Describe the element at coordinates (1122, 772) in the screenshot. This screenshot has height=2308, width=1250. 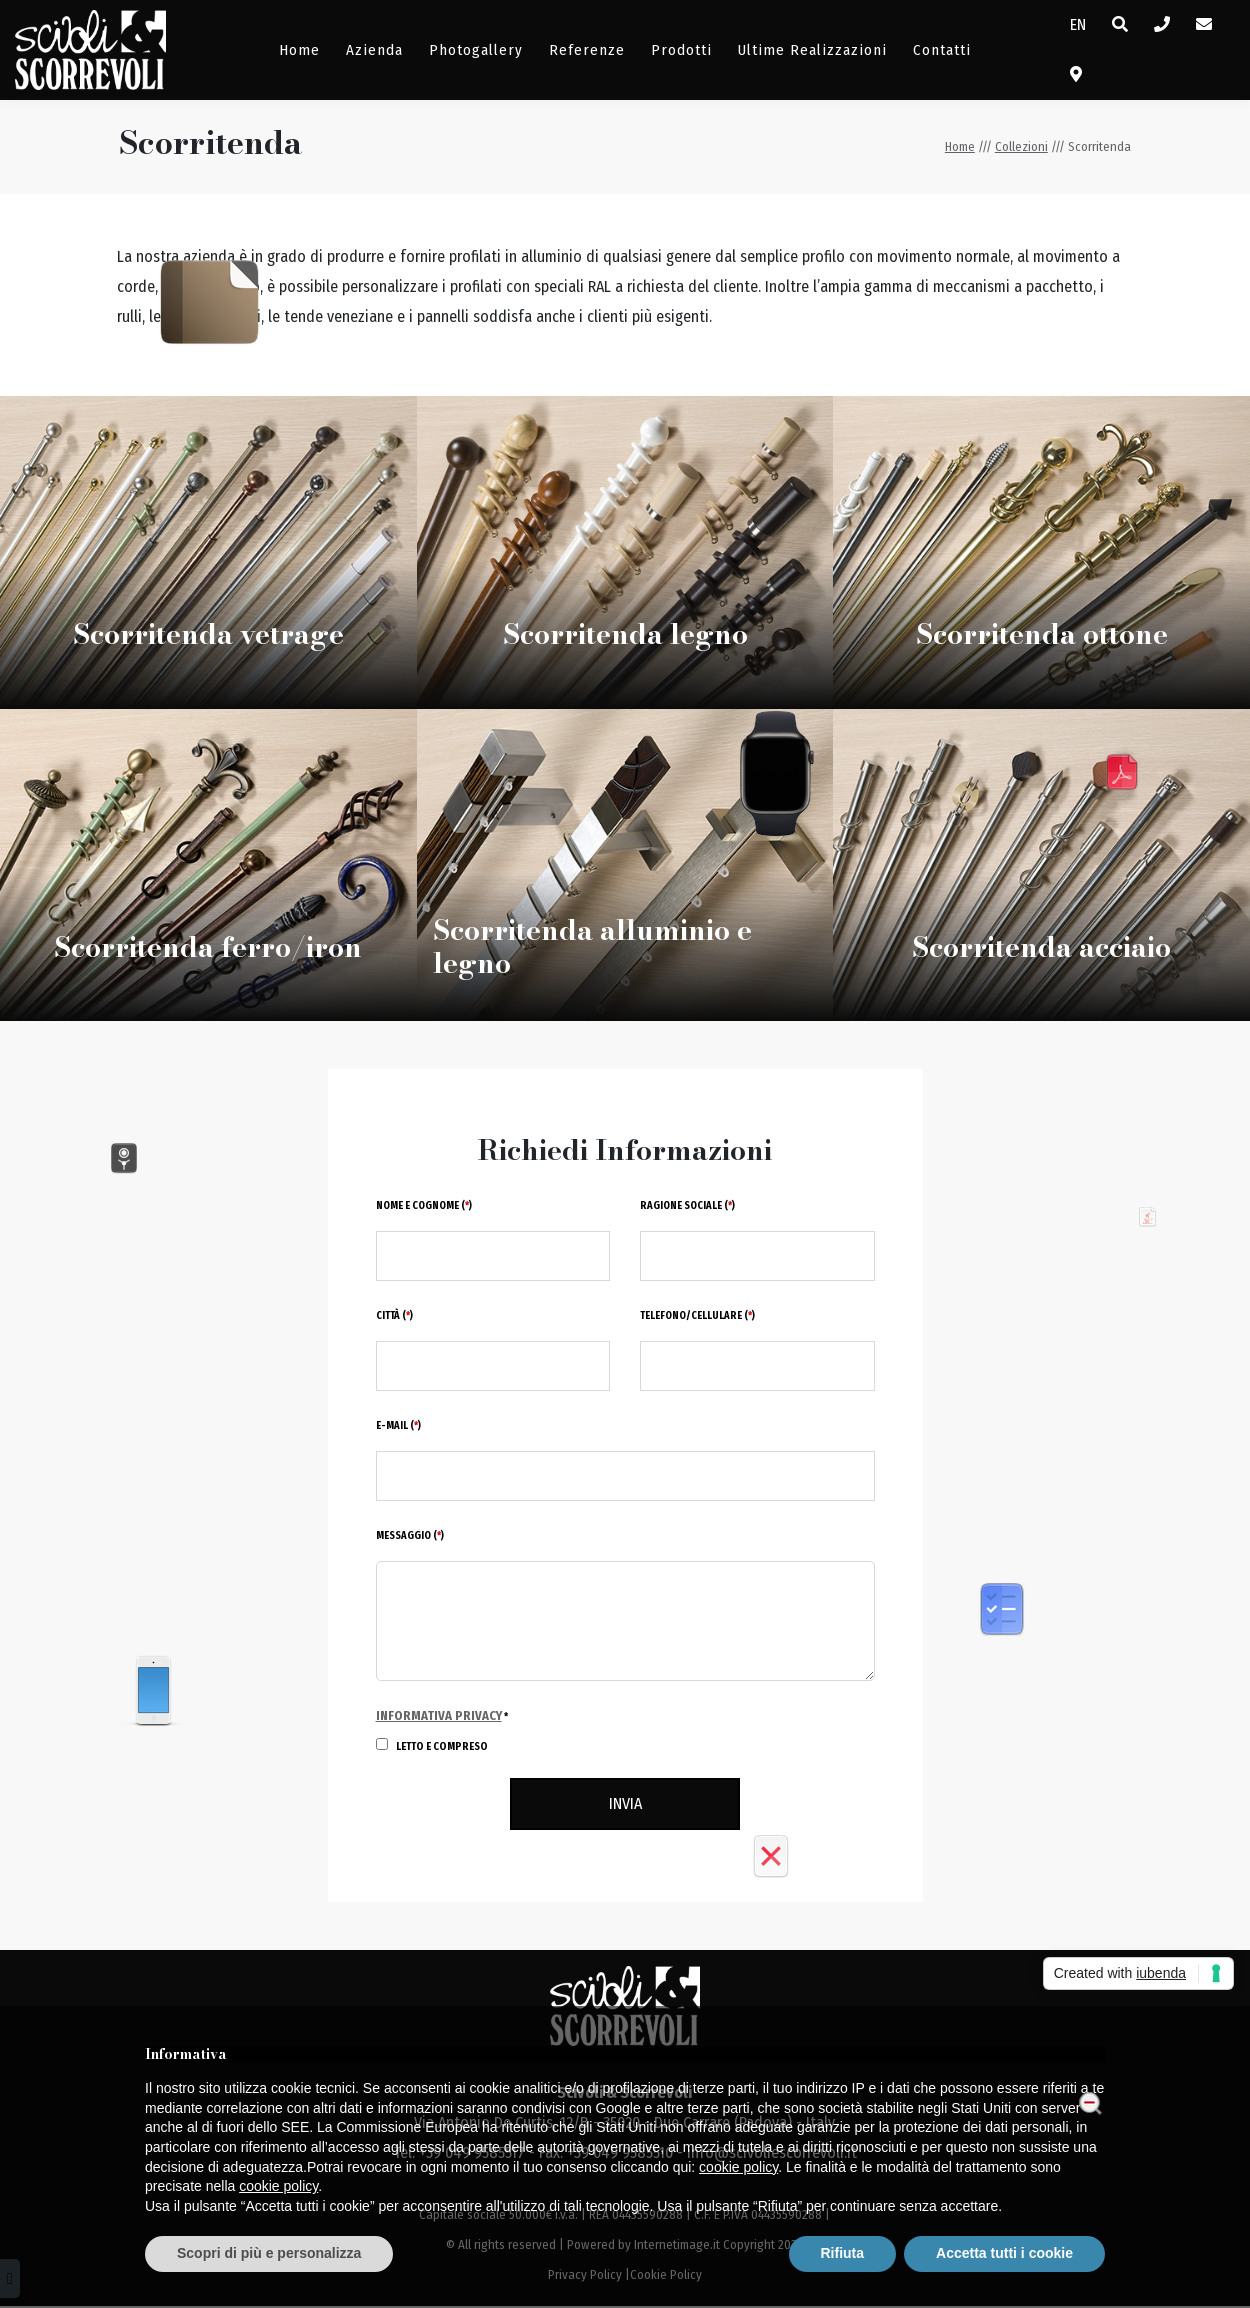
I see `a compressed pdf document file` at that location.